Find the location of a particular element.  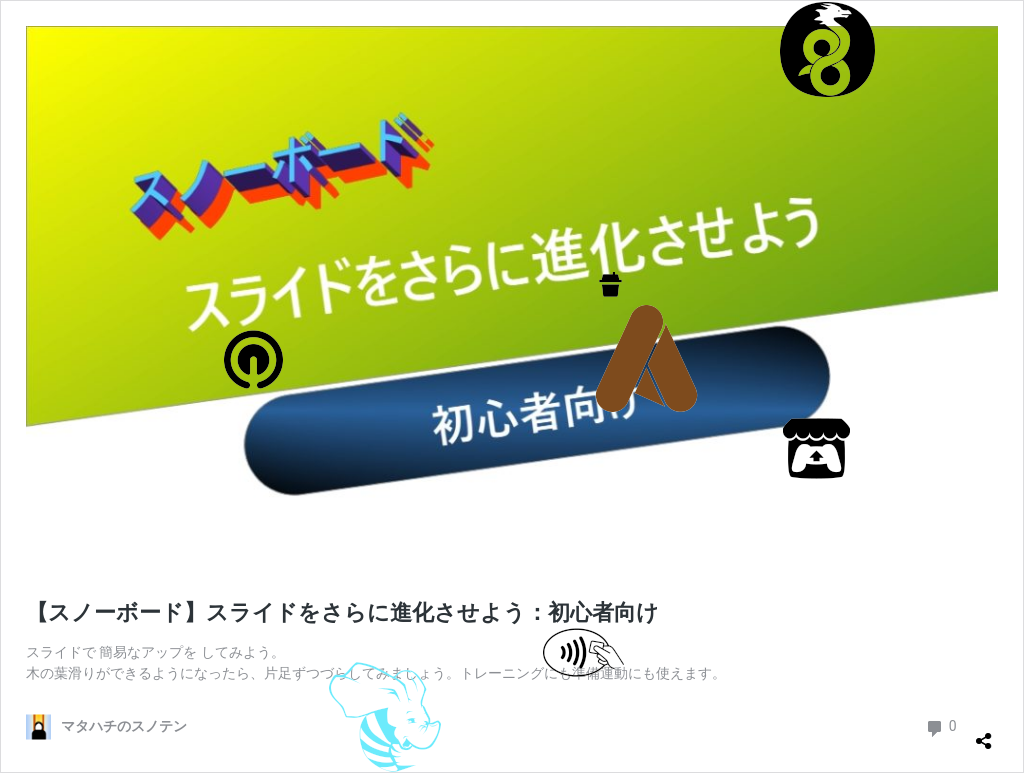

indicates contactless payment is accepted is located at coordinates (583, 652).